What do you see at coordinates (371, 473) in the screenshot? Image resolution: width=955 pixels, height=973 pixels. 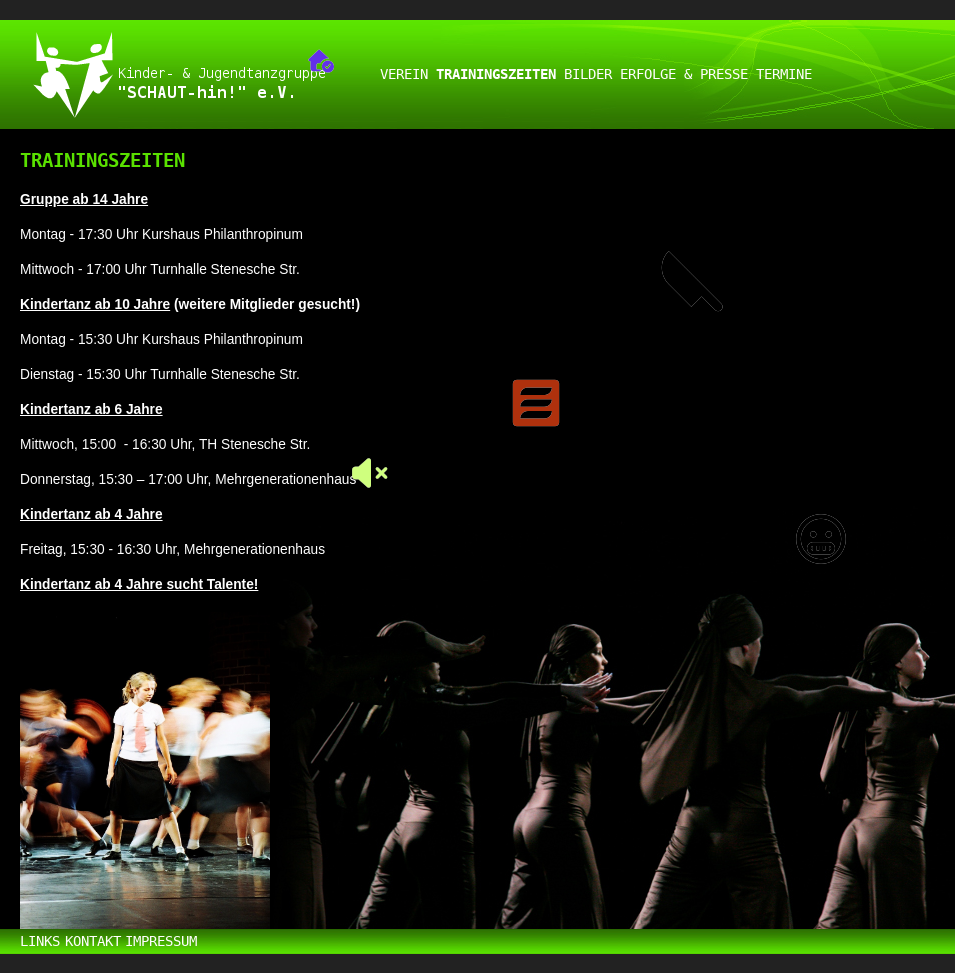 I see `mute audio` at bounding box center [371, 473].